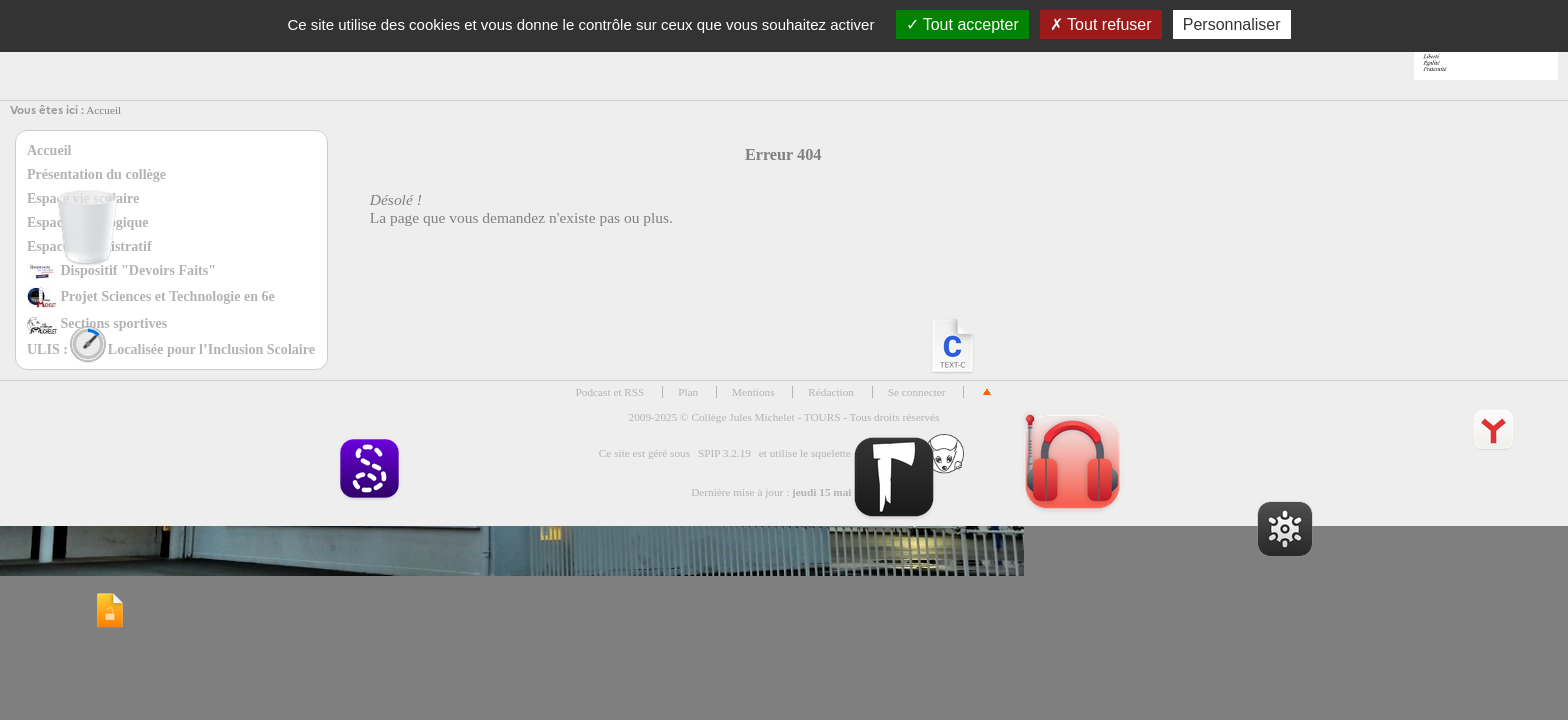 Image resolution: width=1568 pixels, height=720 pixels. What do you see at coordinates (952, 346) in the screenshot?
I see `c programming language source file` at bounding box center [952, 346].